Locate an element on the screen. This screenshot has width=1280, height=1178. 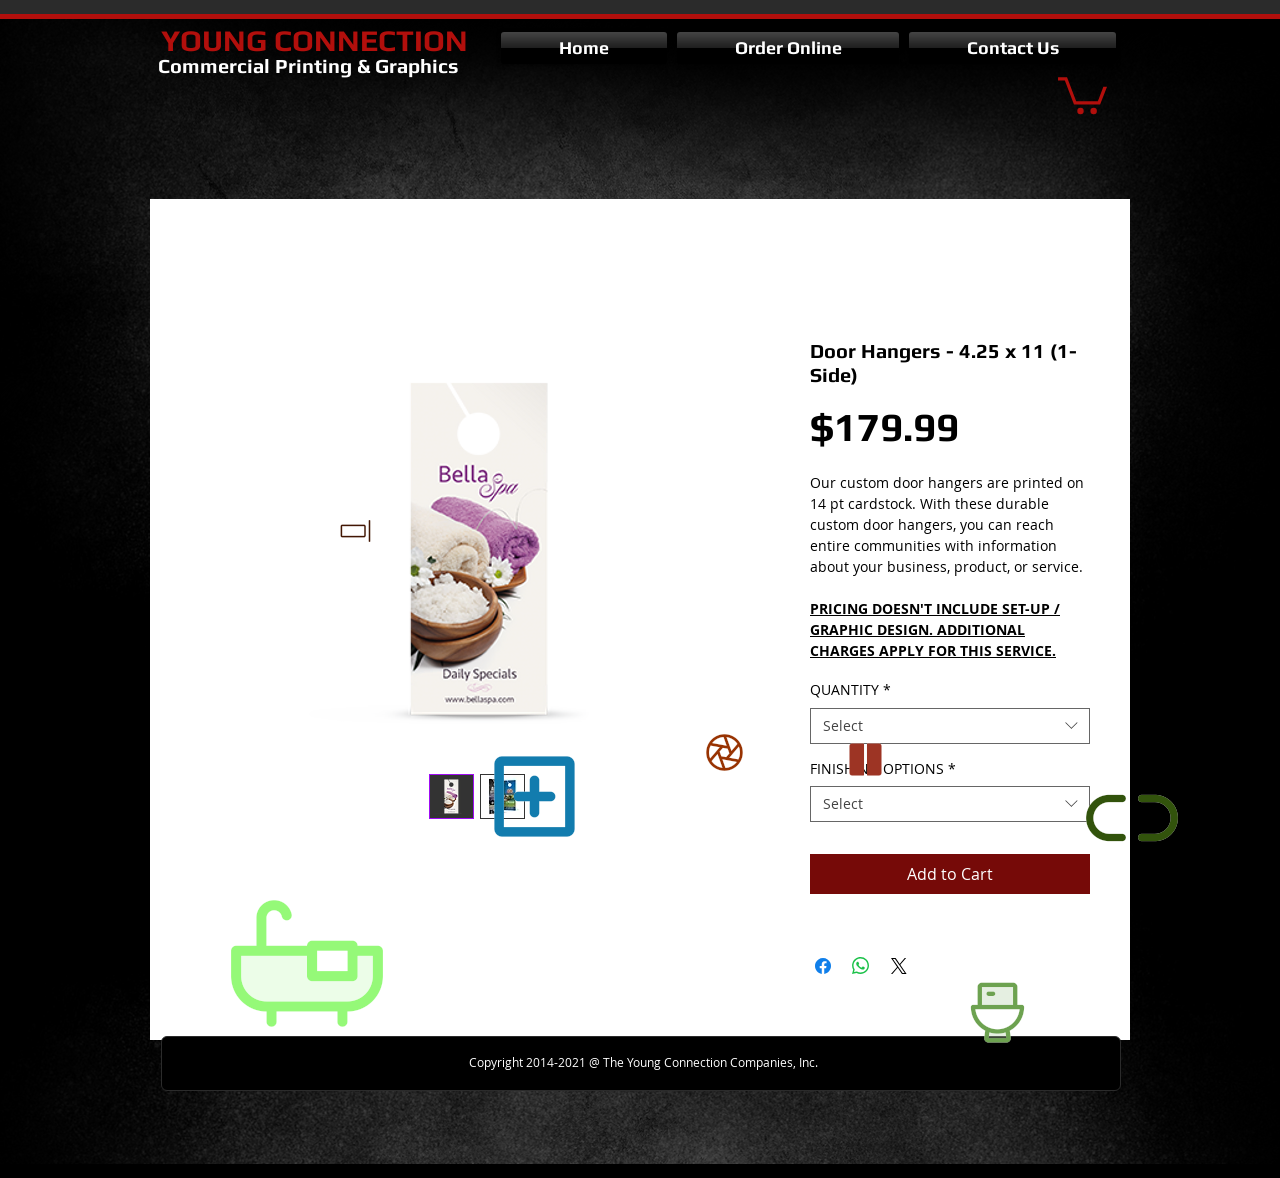
add a new item or content is located at coordinates (534, 796).